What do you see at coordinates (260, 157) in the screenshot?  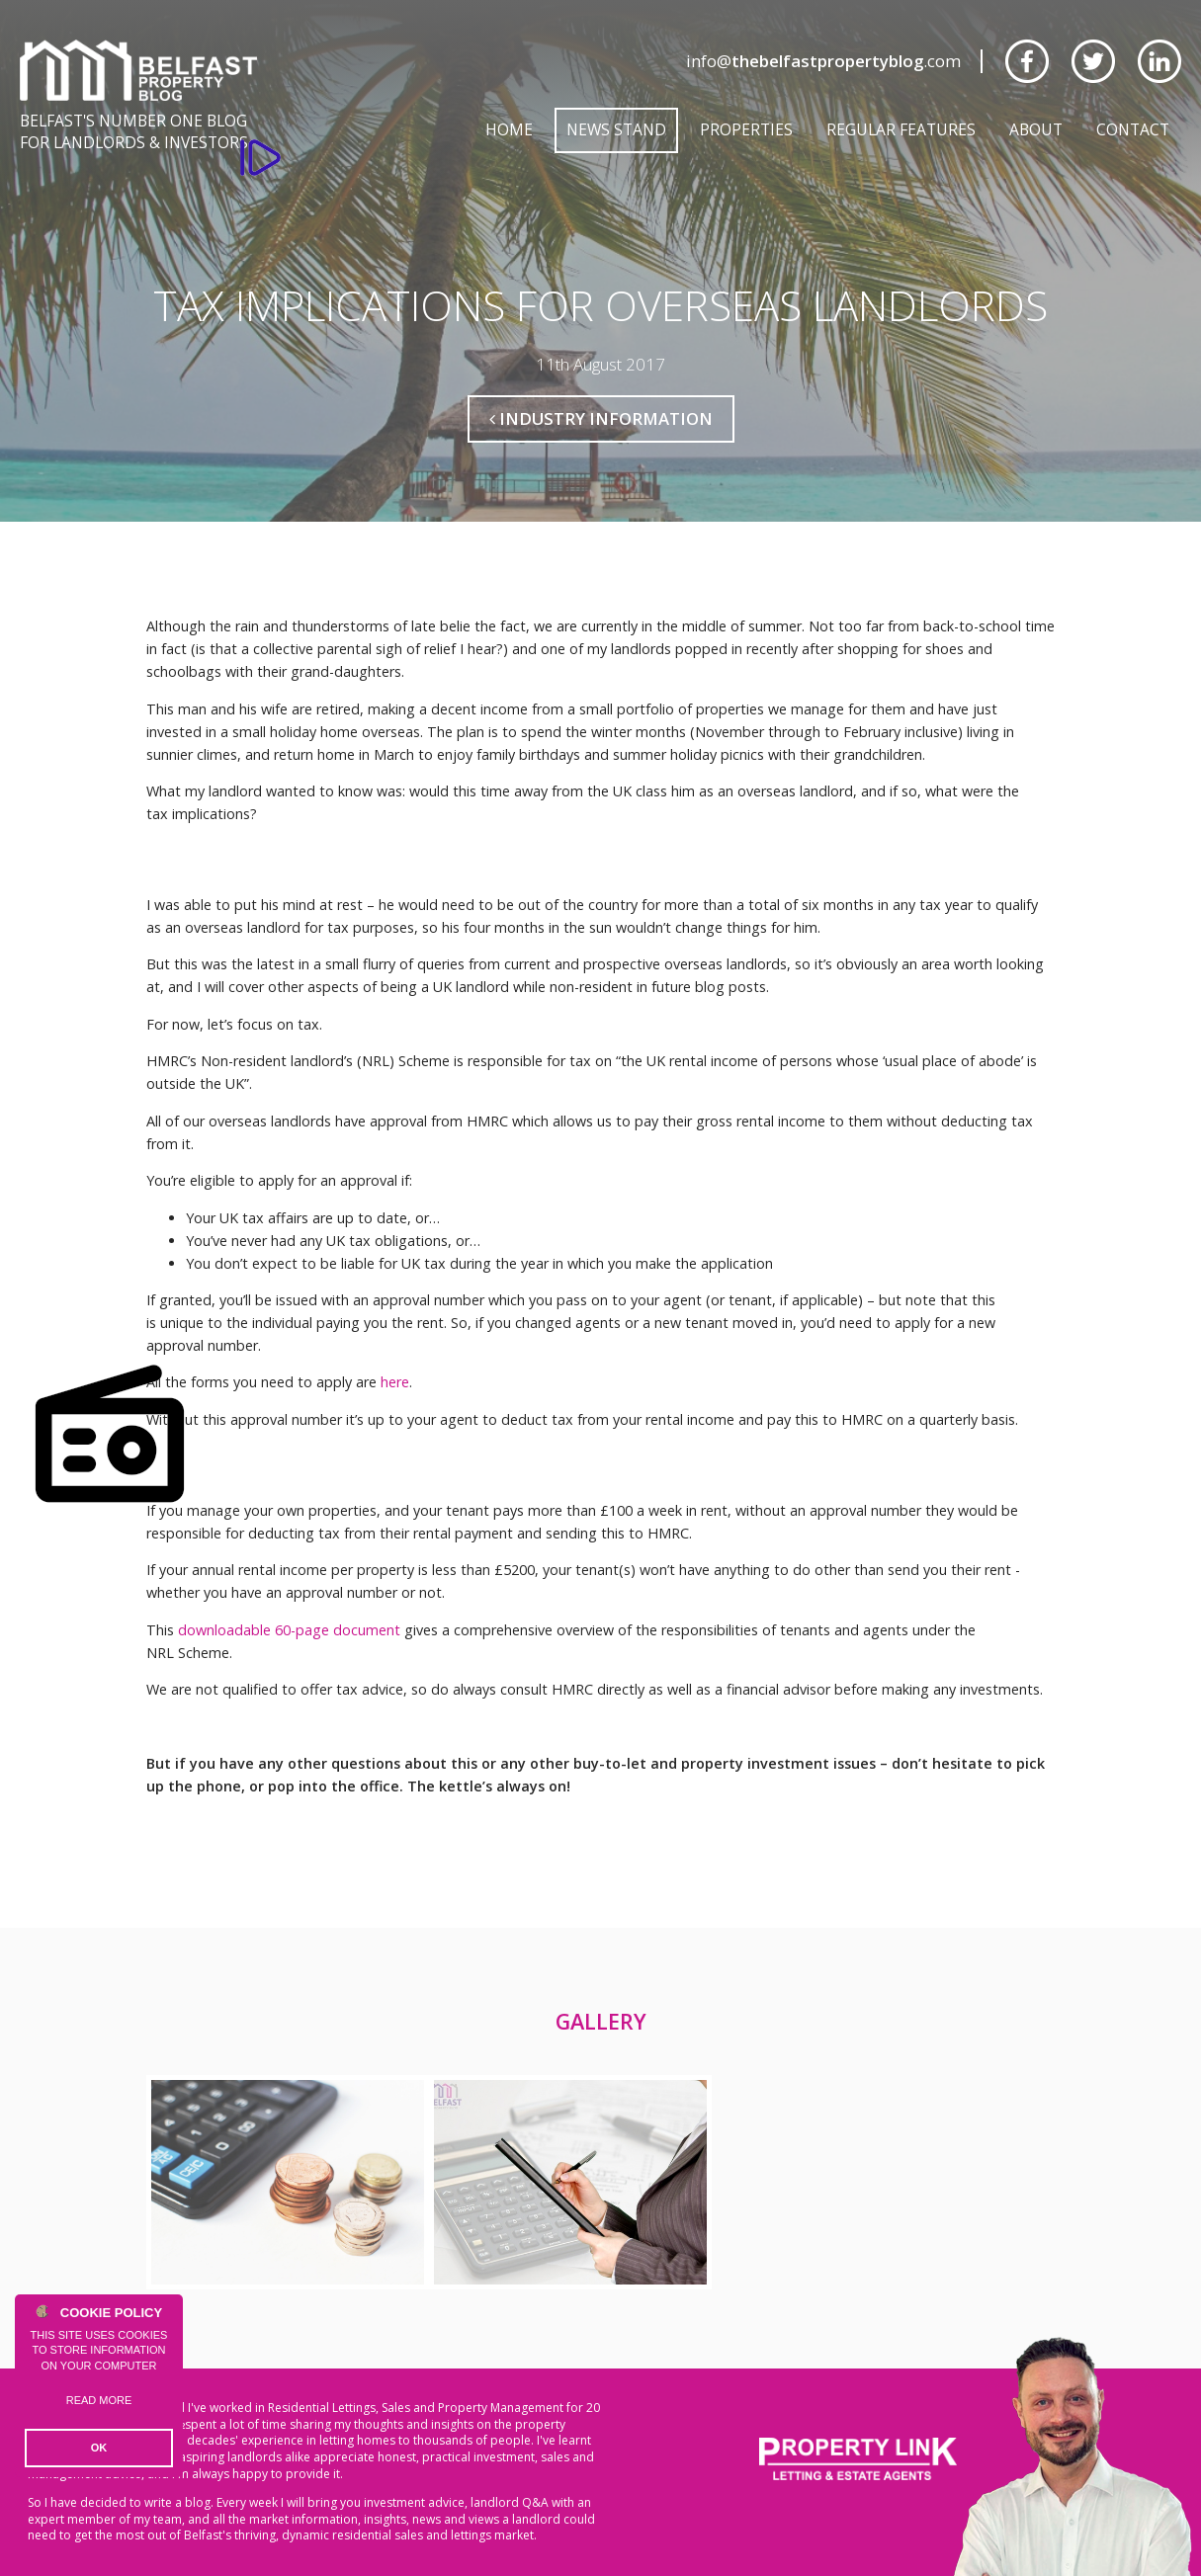 I see `skip to the next track` at bounding box center [260, 157].